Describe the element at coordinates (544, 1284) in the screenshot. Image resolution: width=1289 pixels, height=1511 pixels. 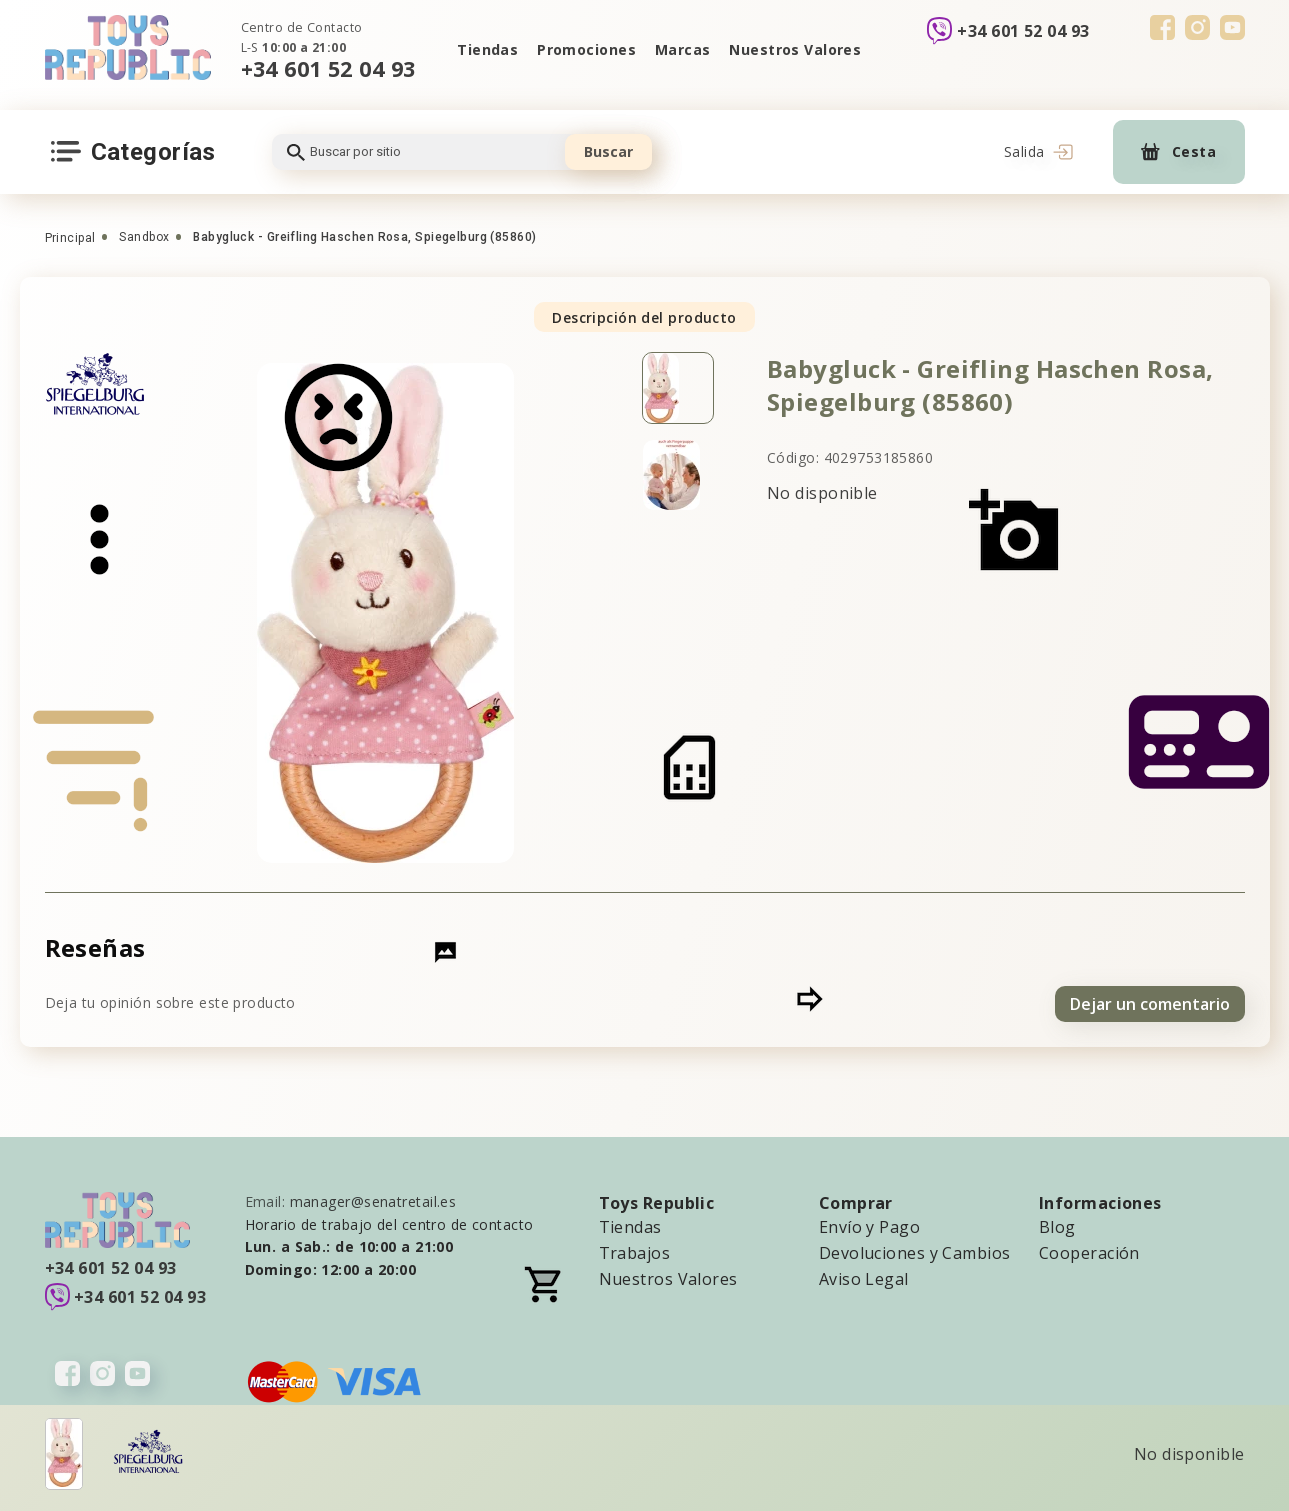
I see `view your shopping cart` at that location.